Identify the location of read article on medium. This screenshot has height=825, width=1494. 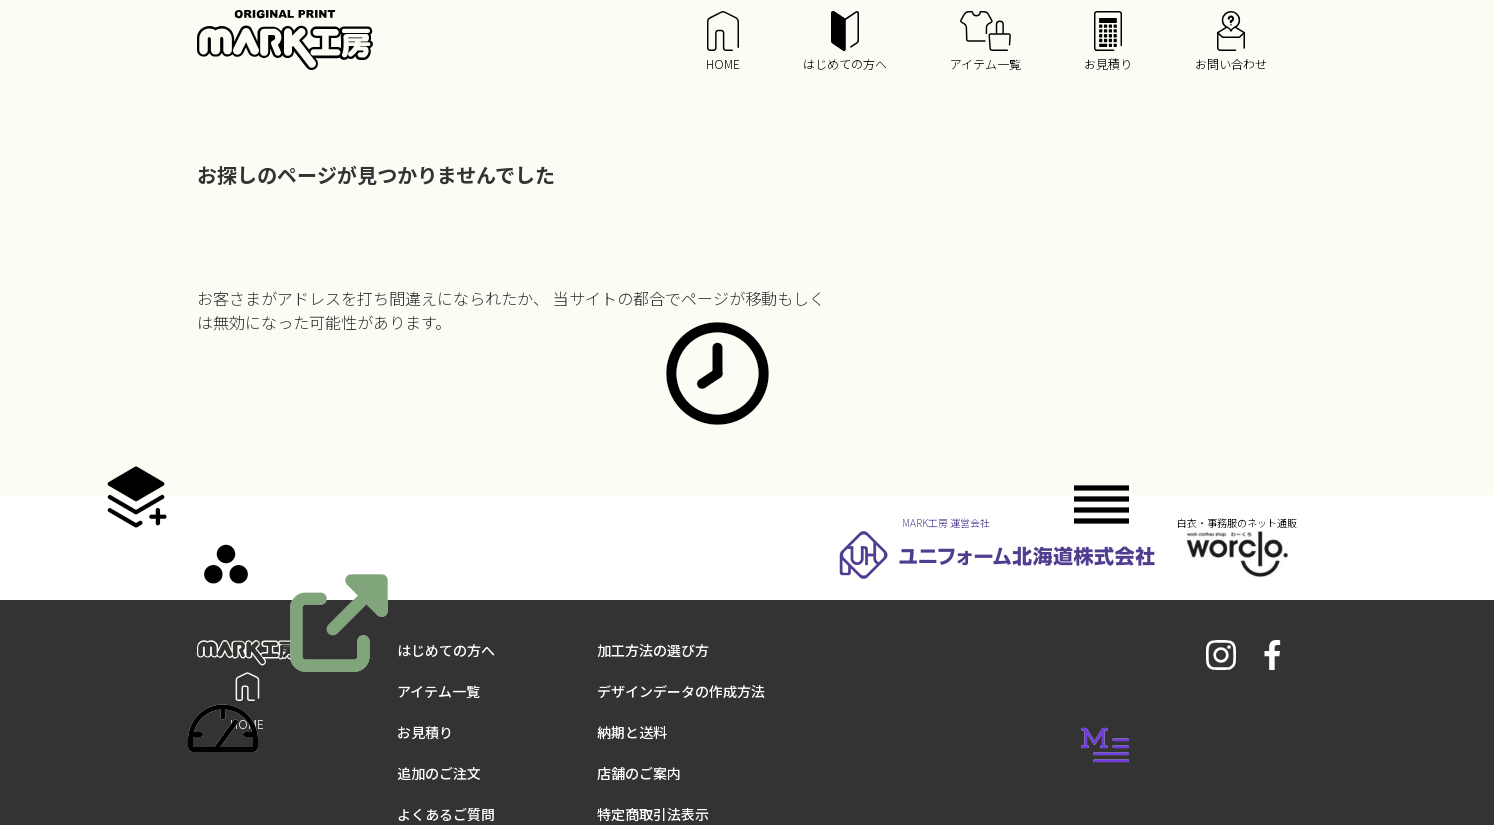
(1105, 745).